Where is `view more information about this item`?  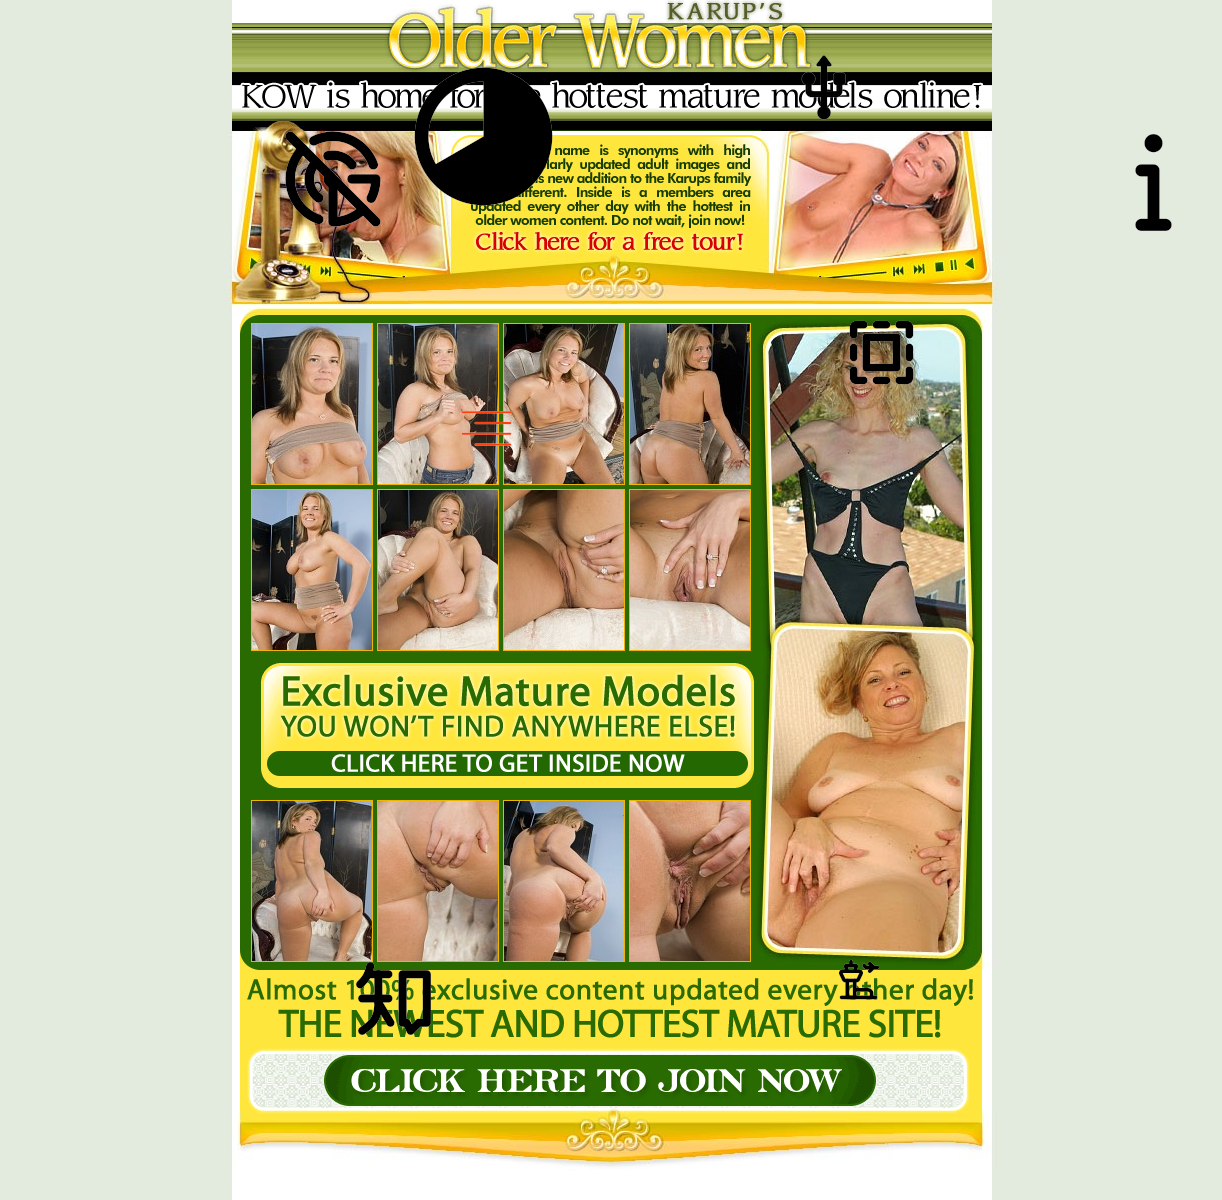 view more information about this item is located at coordinates (1153, 182).